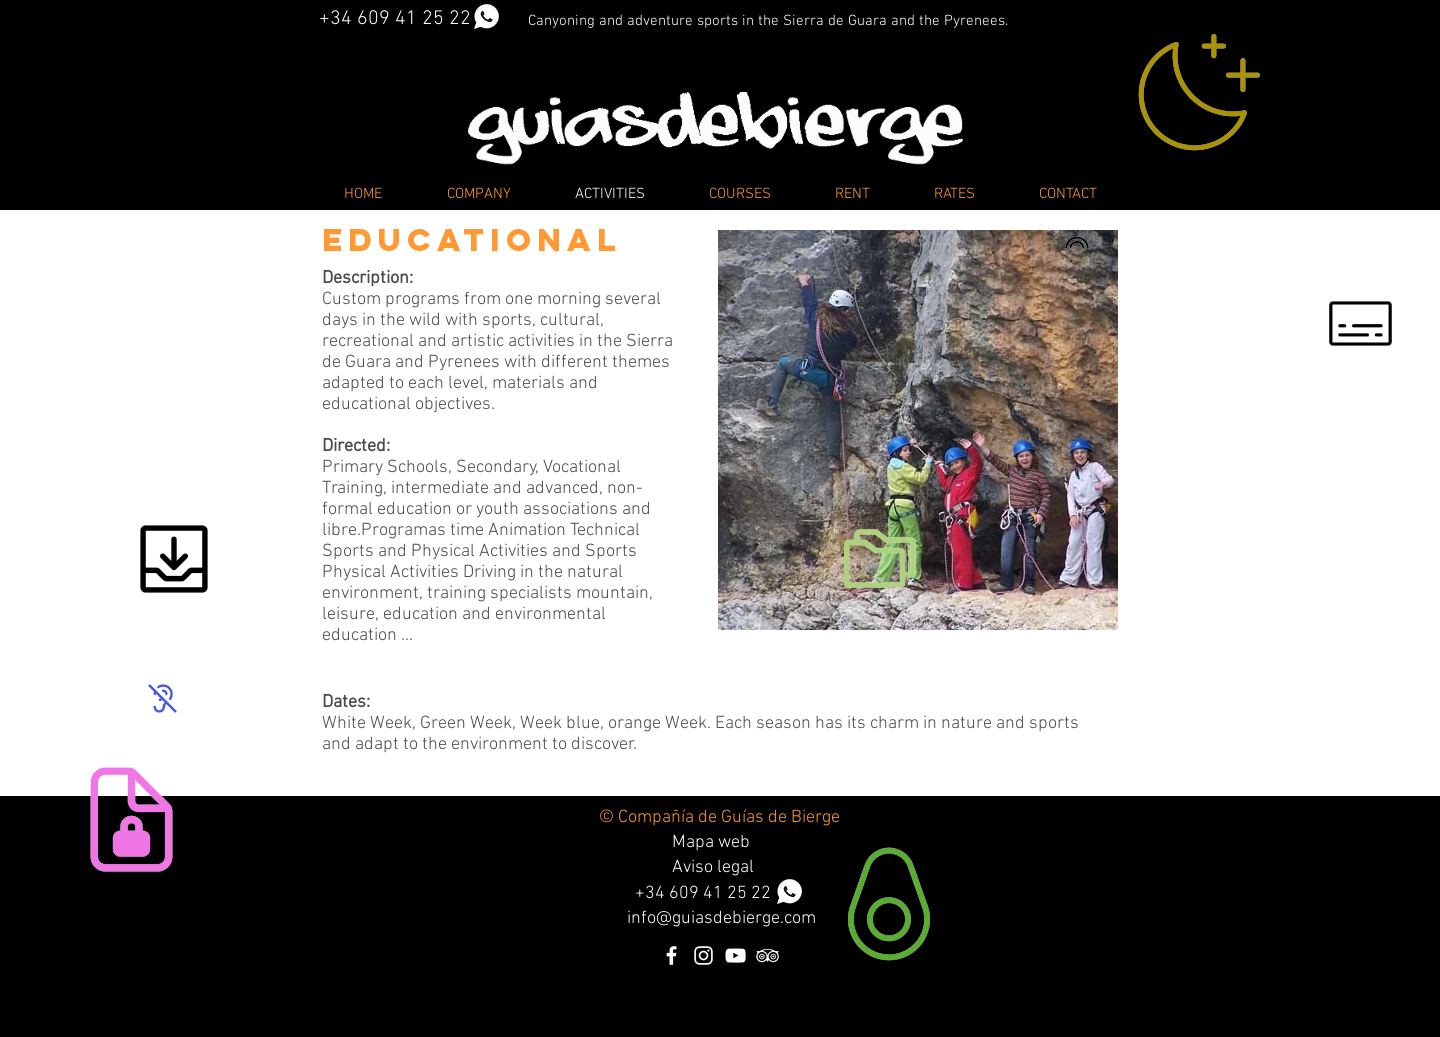 The width and height of the screenshot is (1440, 1037). I want to click on browse all folders, so click(878, 558).